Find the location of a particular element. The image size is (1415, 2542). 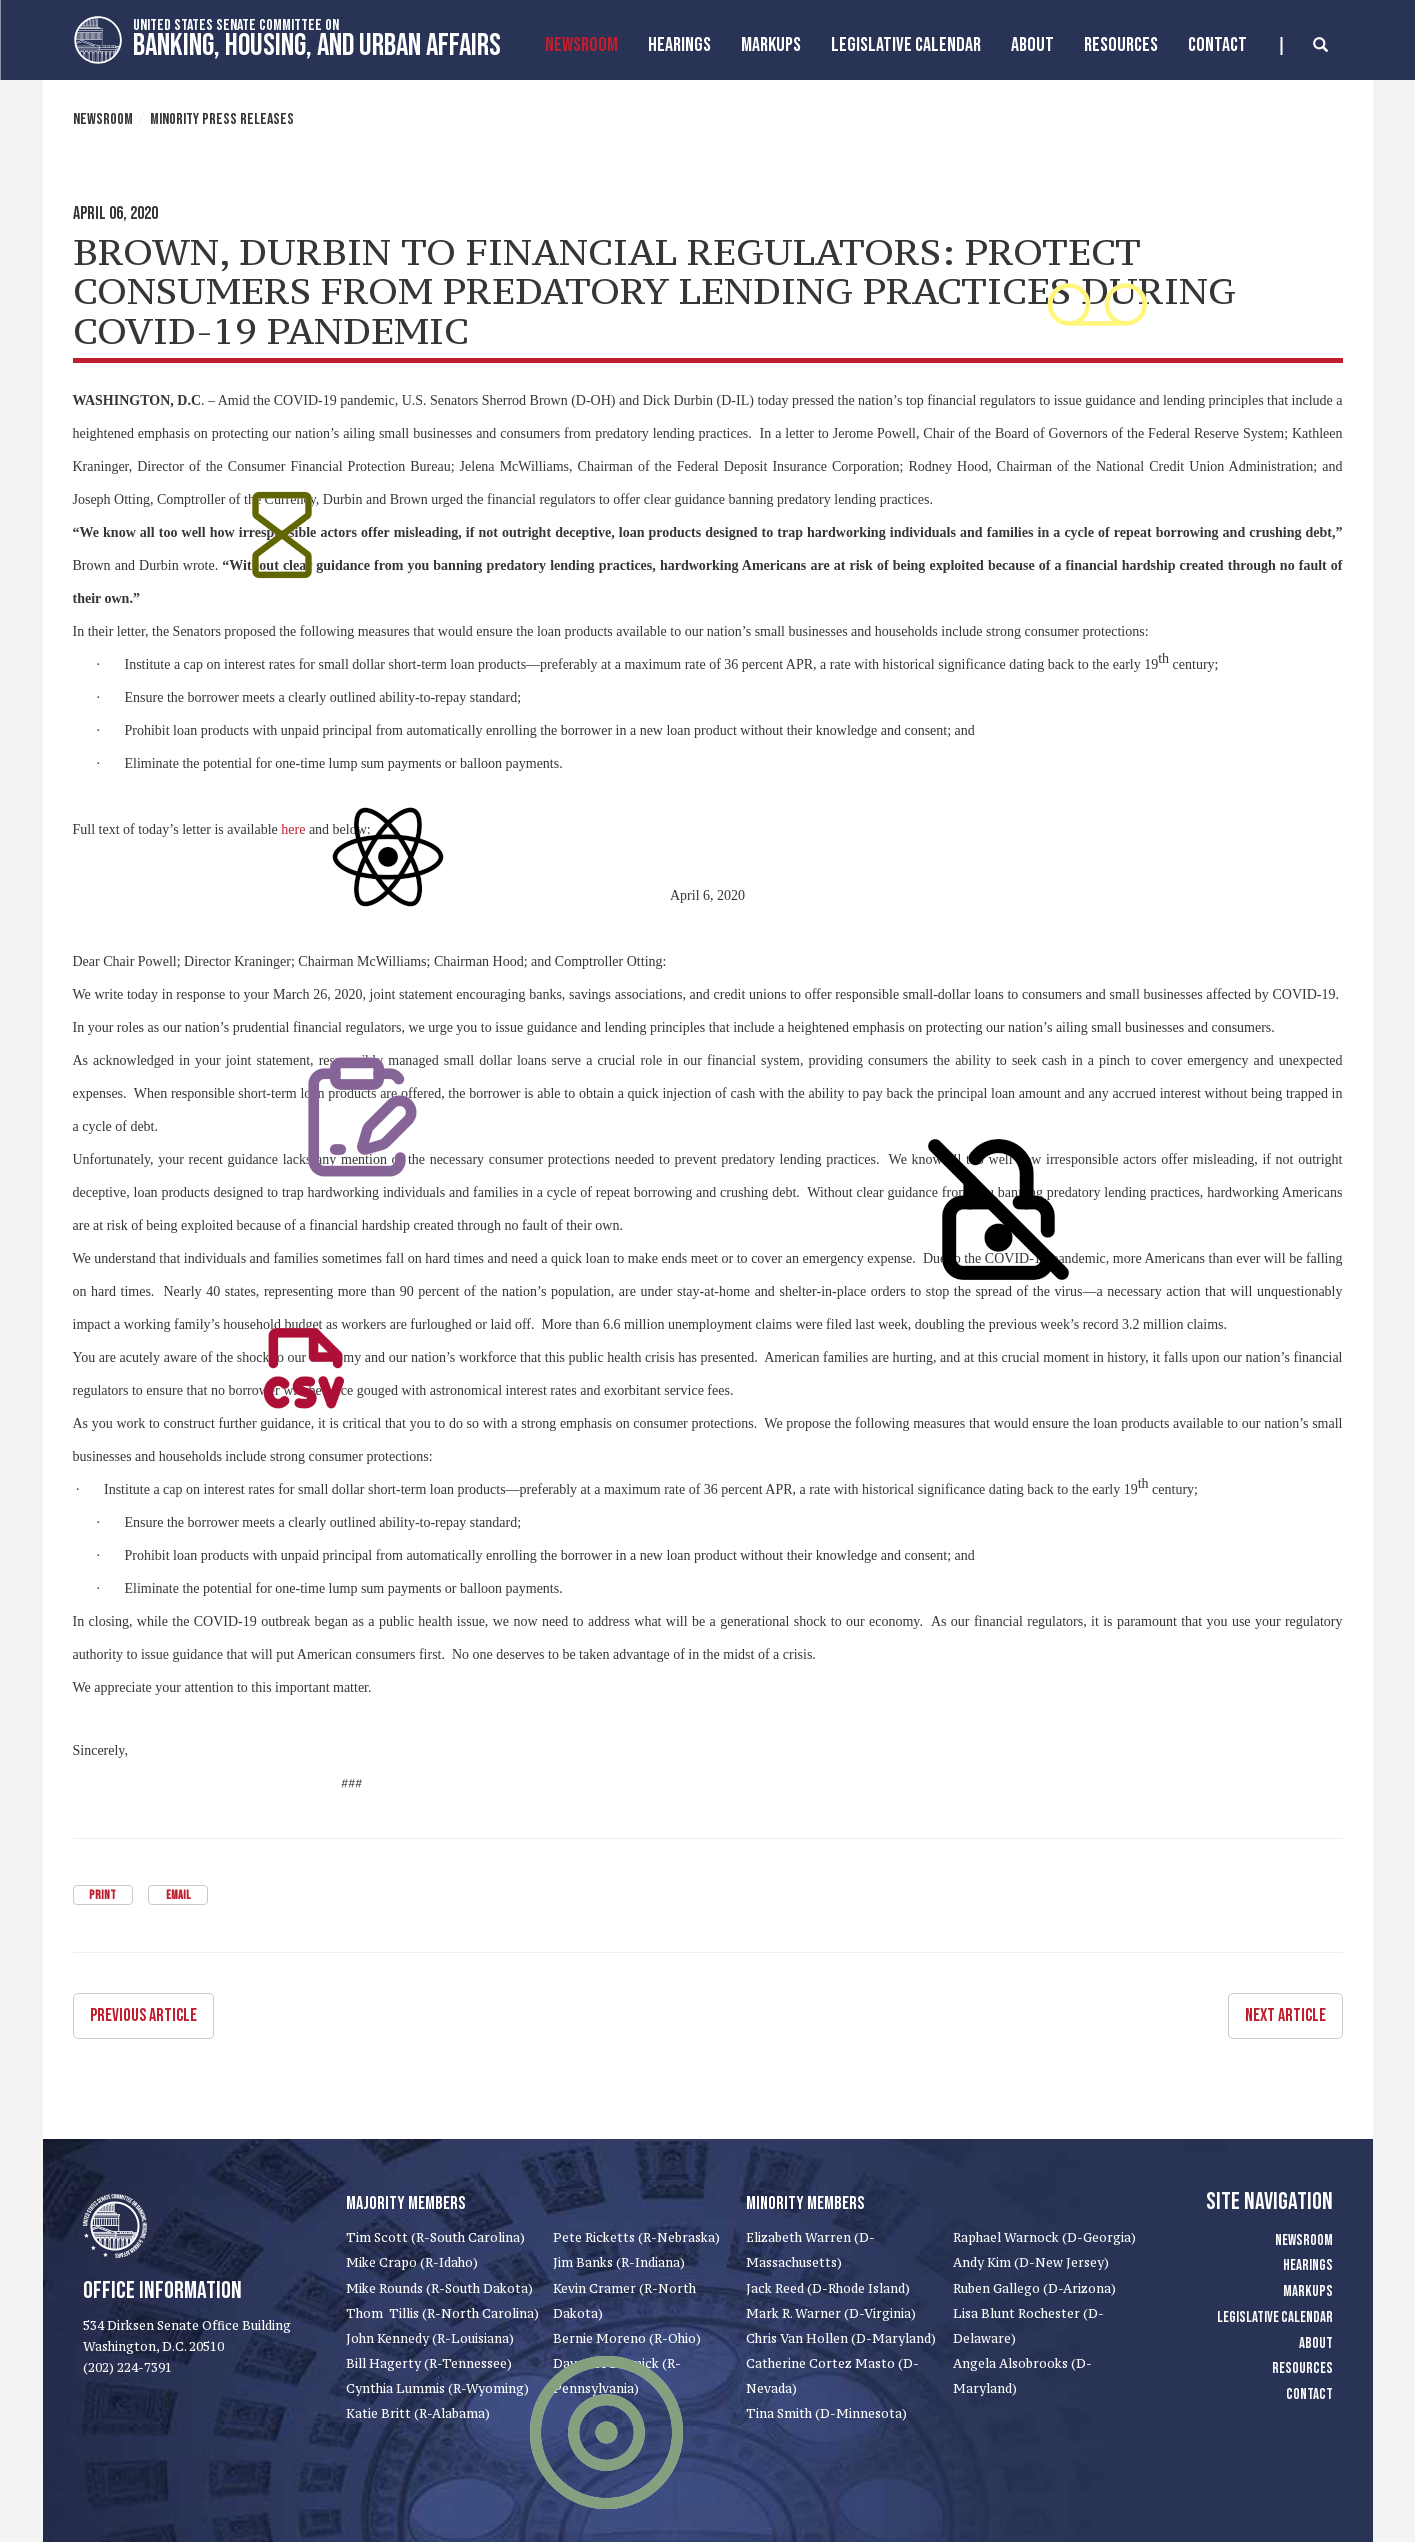

open or view a CSV file is located at coordinates (305, 1371).